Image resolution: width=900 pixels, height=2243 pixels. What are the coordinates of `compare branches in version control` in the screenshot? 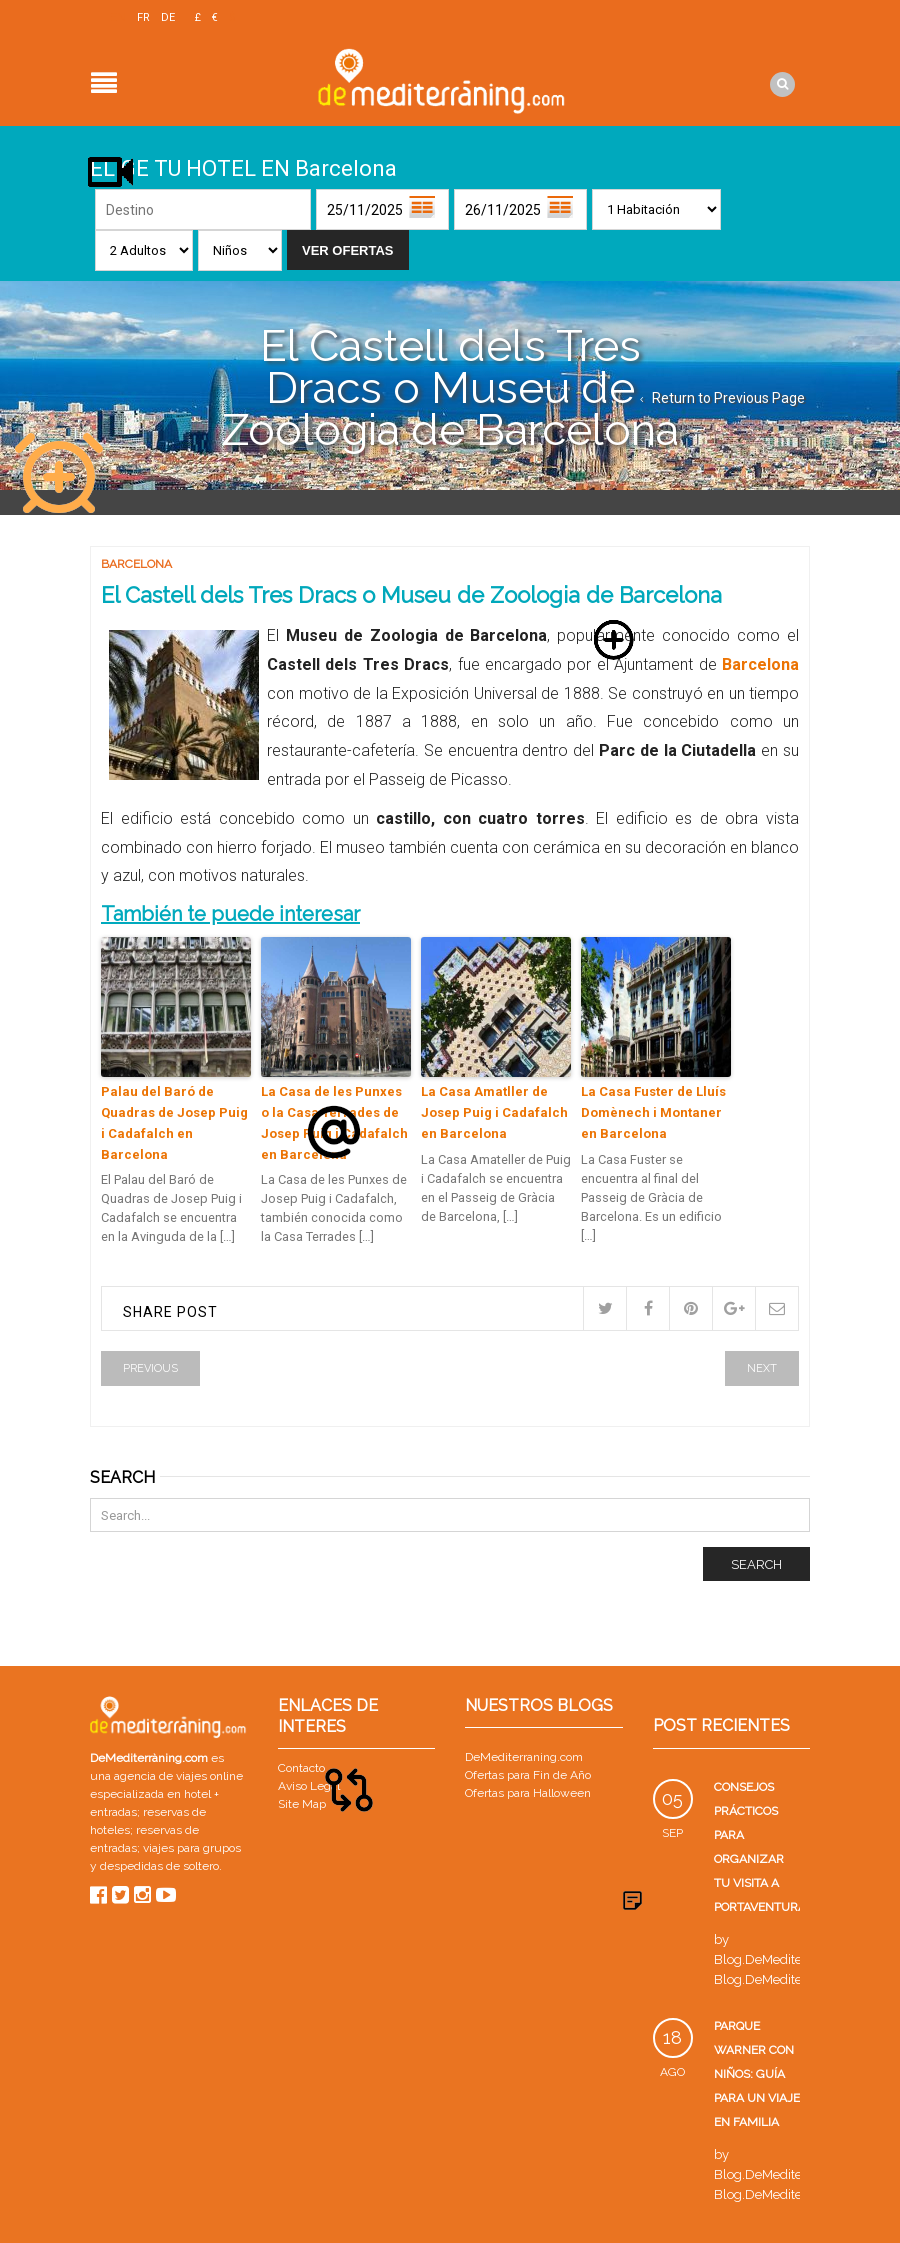 It's located at (349, 1790).